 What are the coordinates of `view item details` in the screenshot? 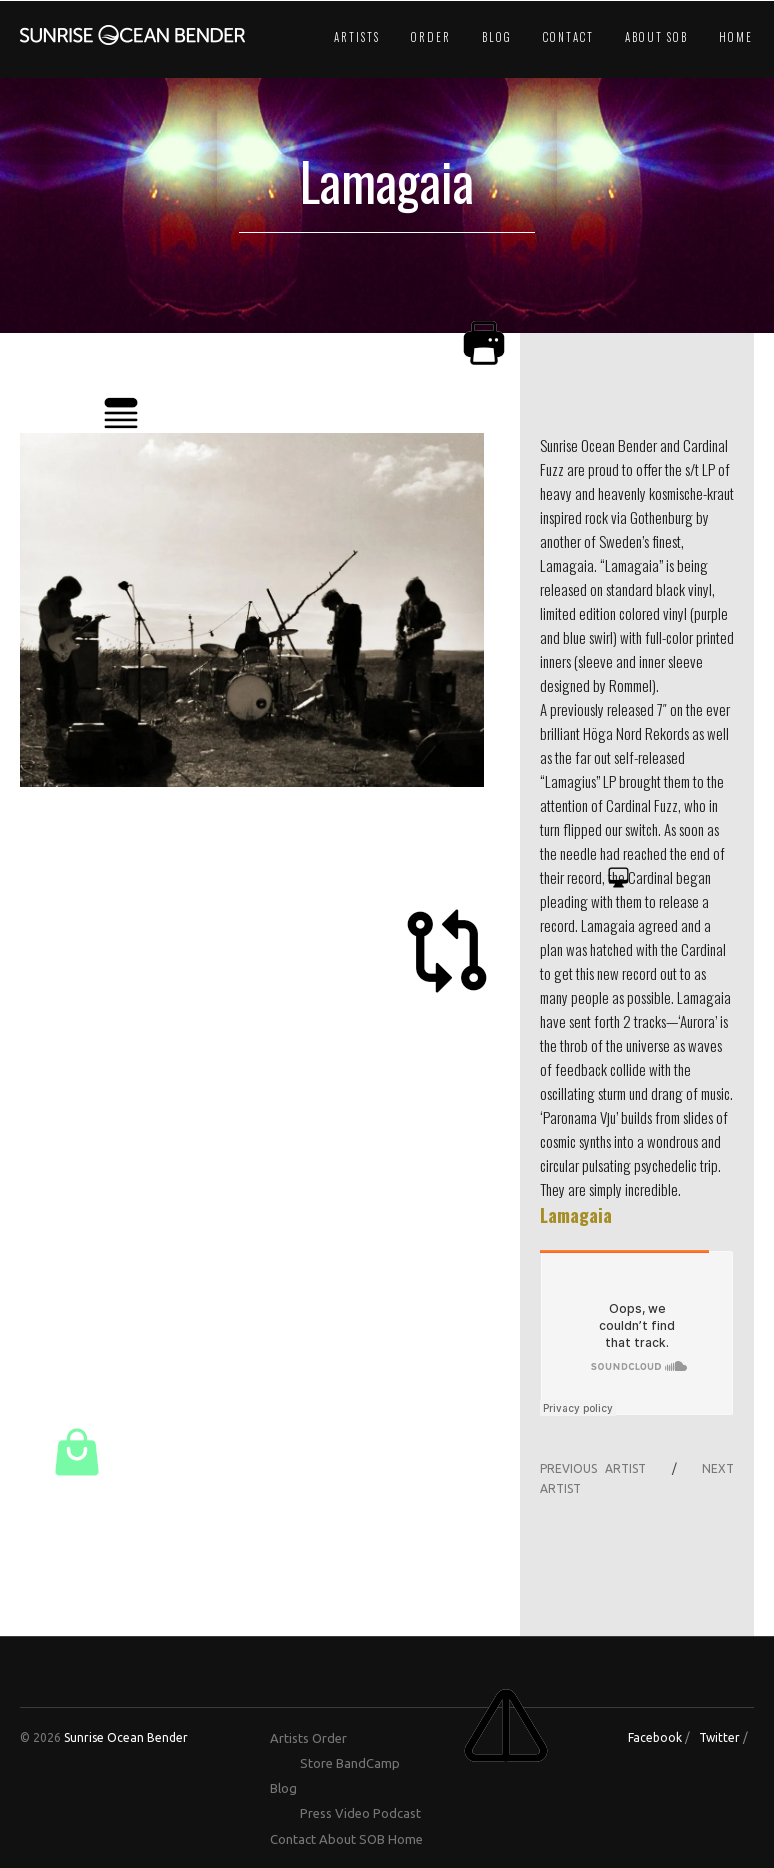 It's located at (506, 1728).